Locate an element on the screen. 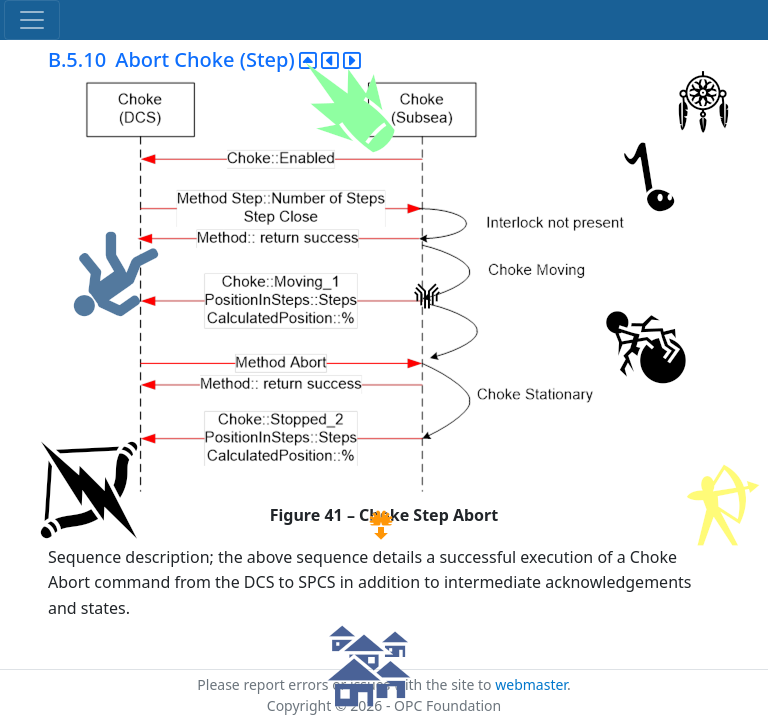 The height and width of the screenshot is (720, 768). indicates electrical or energy-based attack is located at coordinates (646, 347).